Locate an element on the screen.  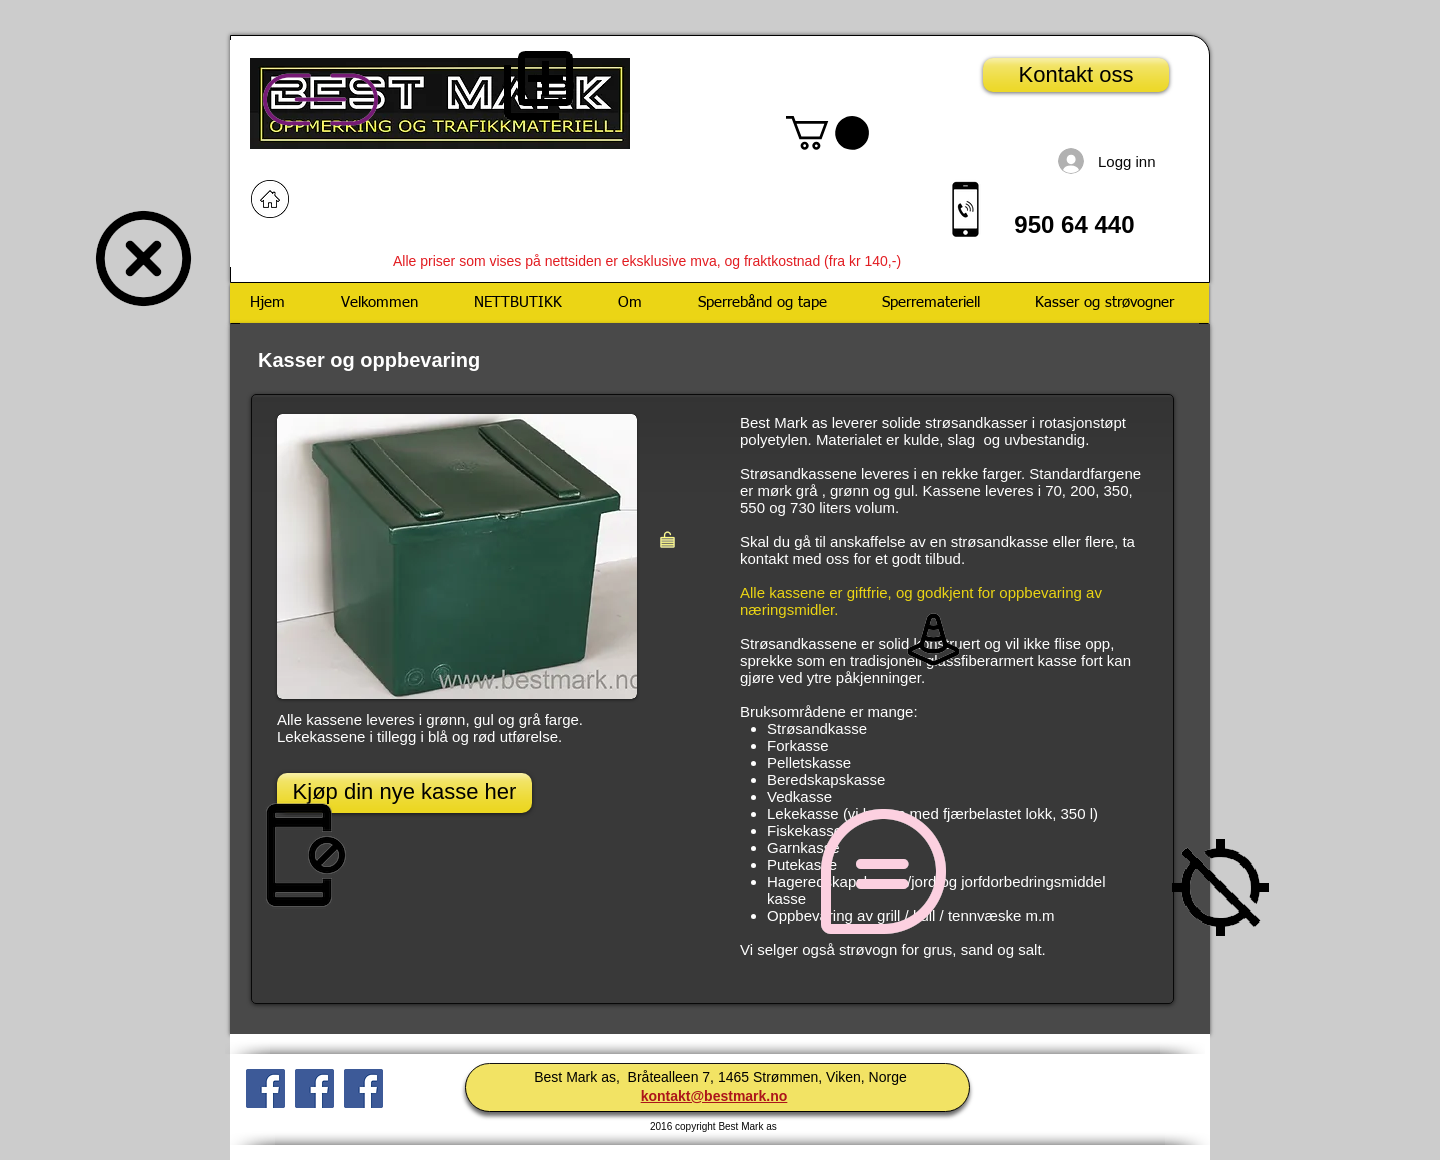
copy or share a link is located at coordinates (320, 99).